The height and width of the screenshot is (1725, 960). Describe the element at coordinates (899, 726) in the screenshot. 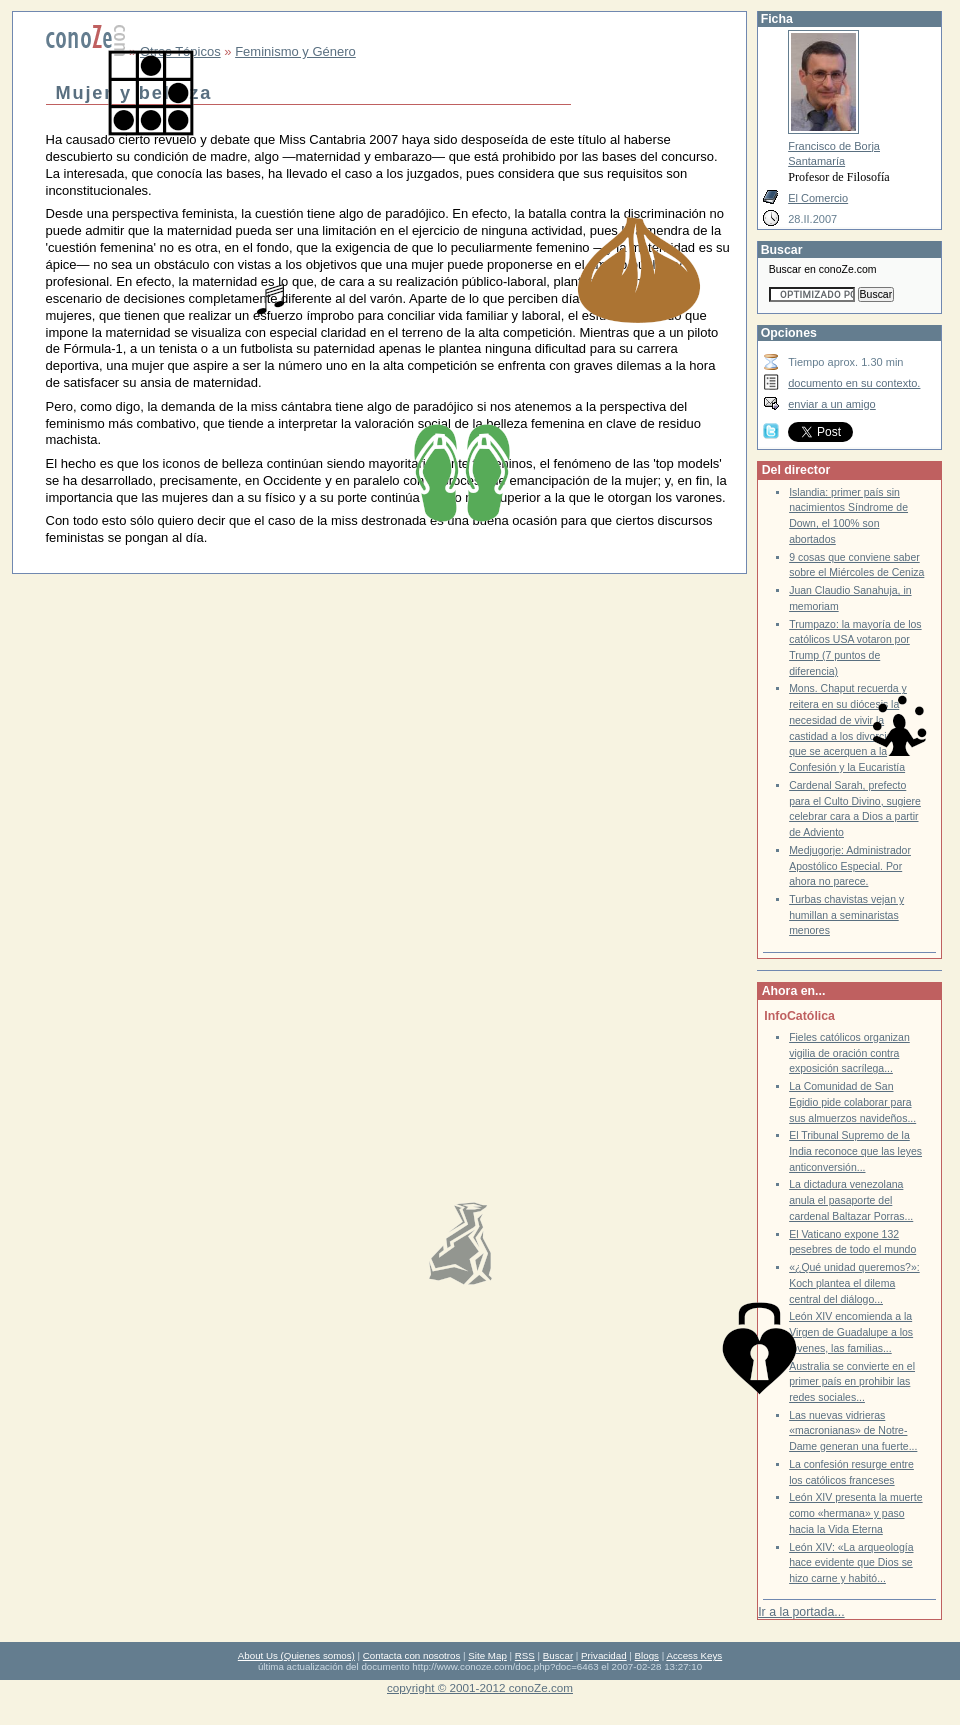

I see `indicates a skill-based or dexterity game mode` at that location.